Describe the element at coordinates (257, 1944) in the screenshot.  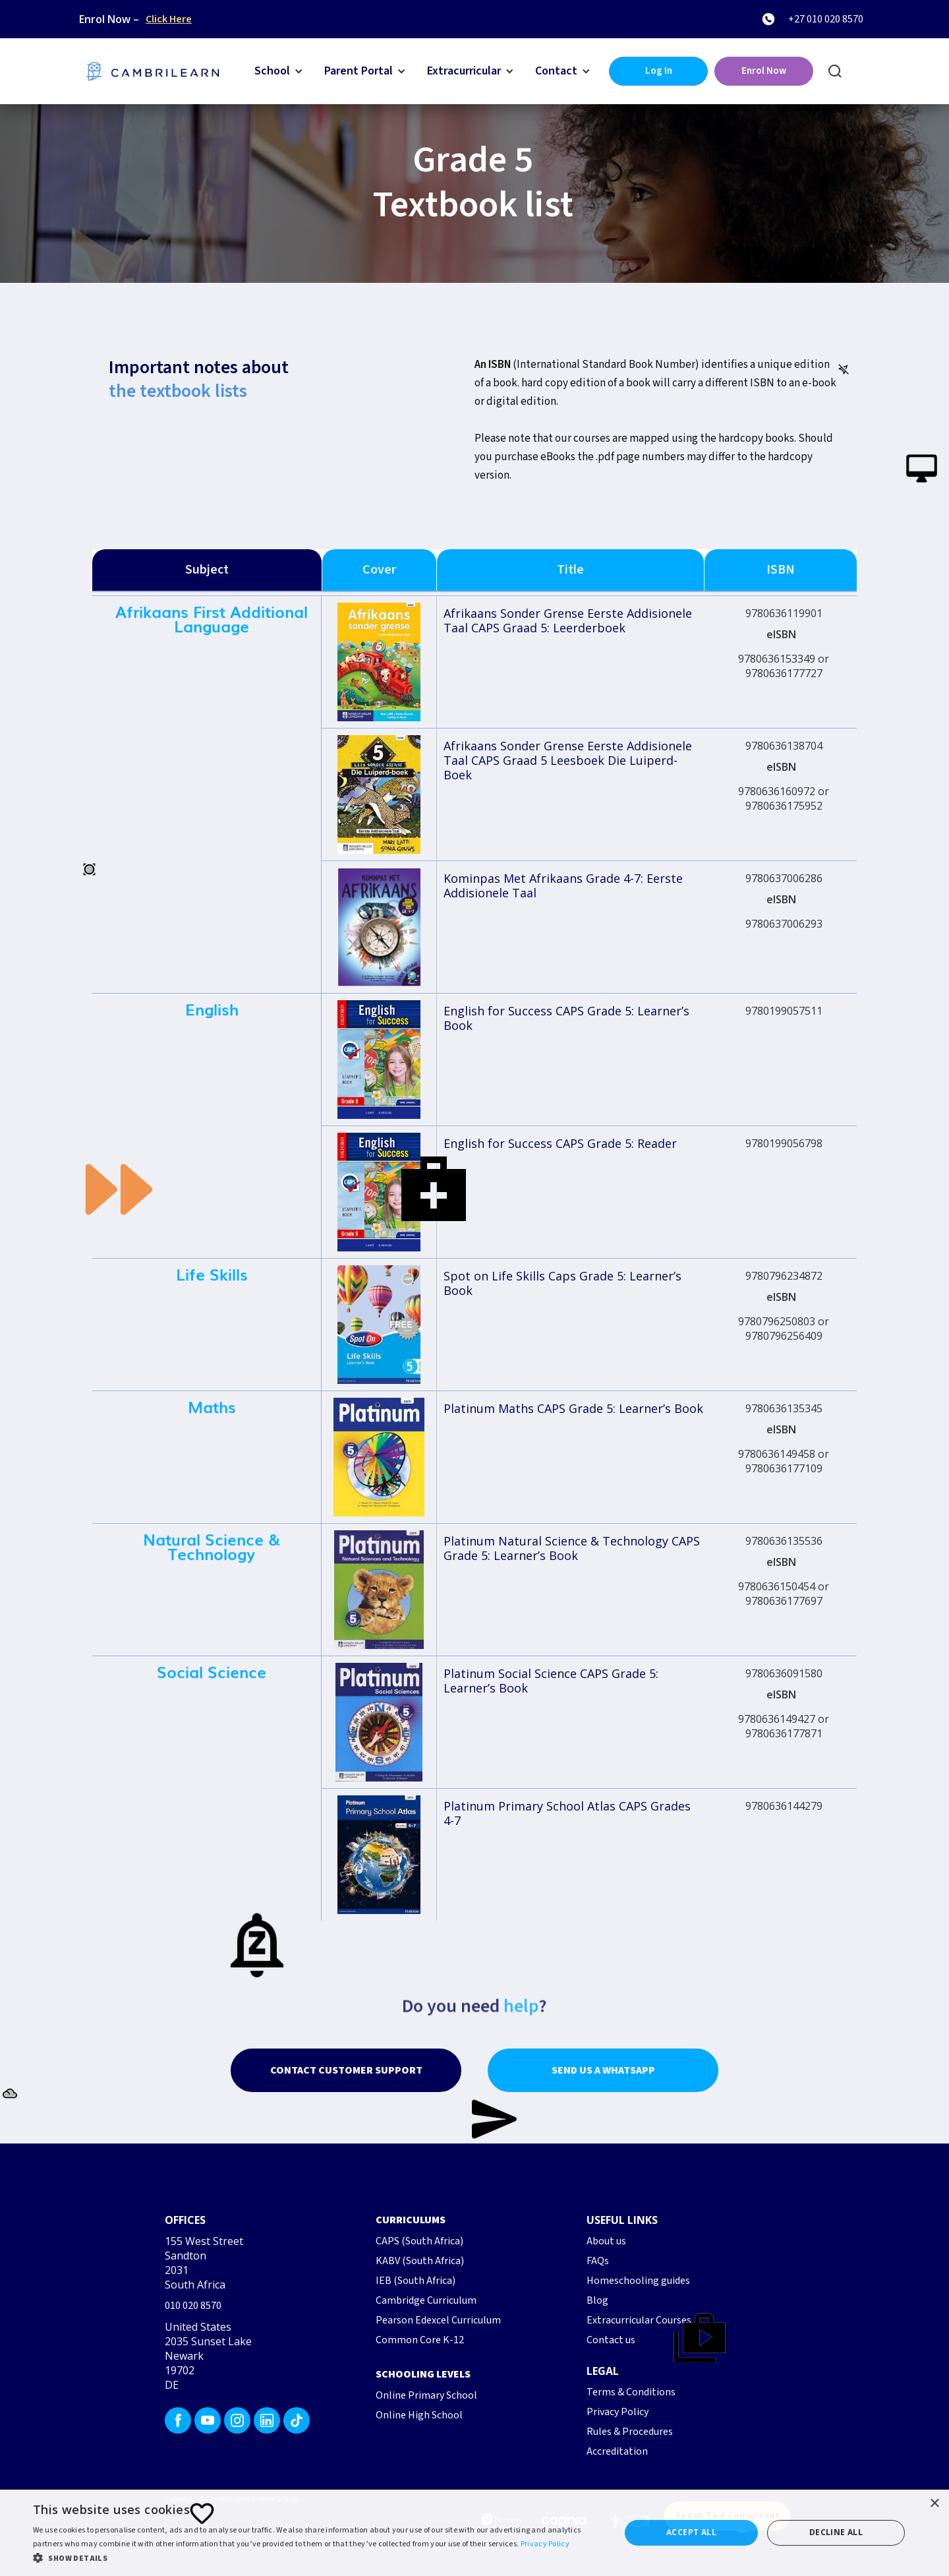
I see `notifications are currently snoozed` at that location.